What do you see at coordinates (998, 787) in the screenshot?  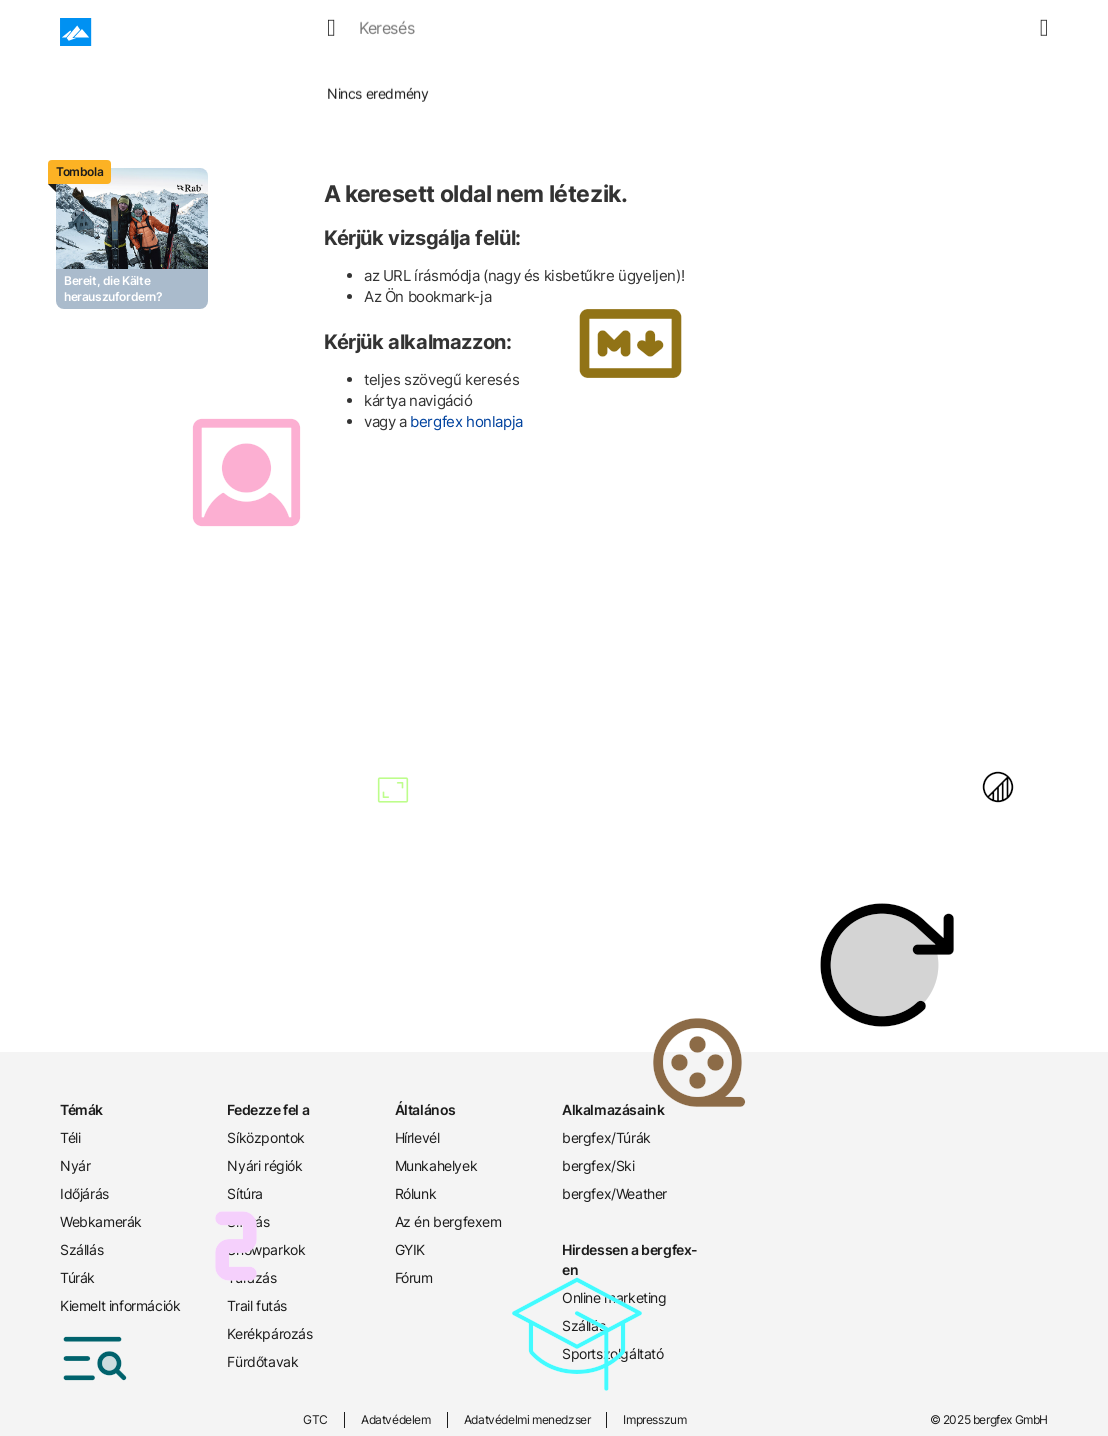 I see `adjust contrast or brightness settings` at bounding box center [998, 787].